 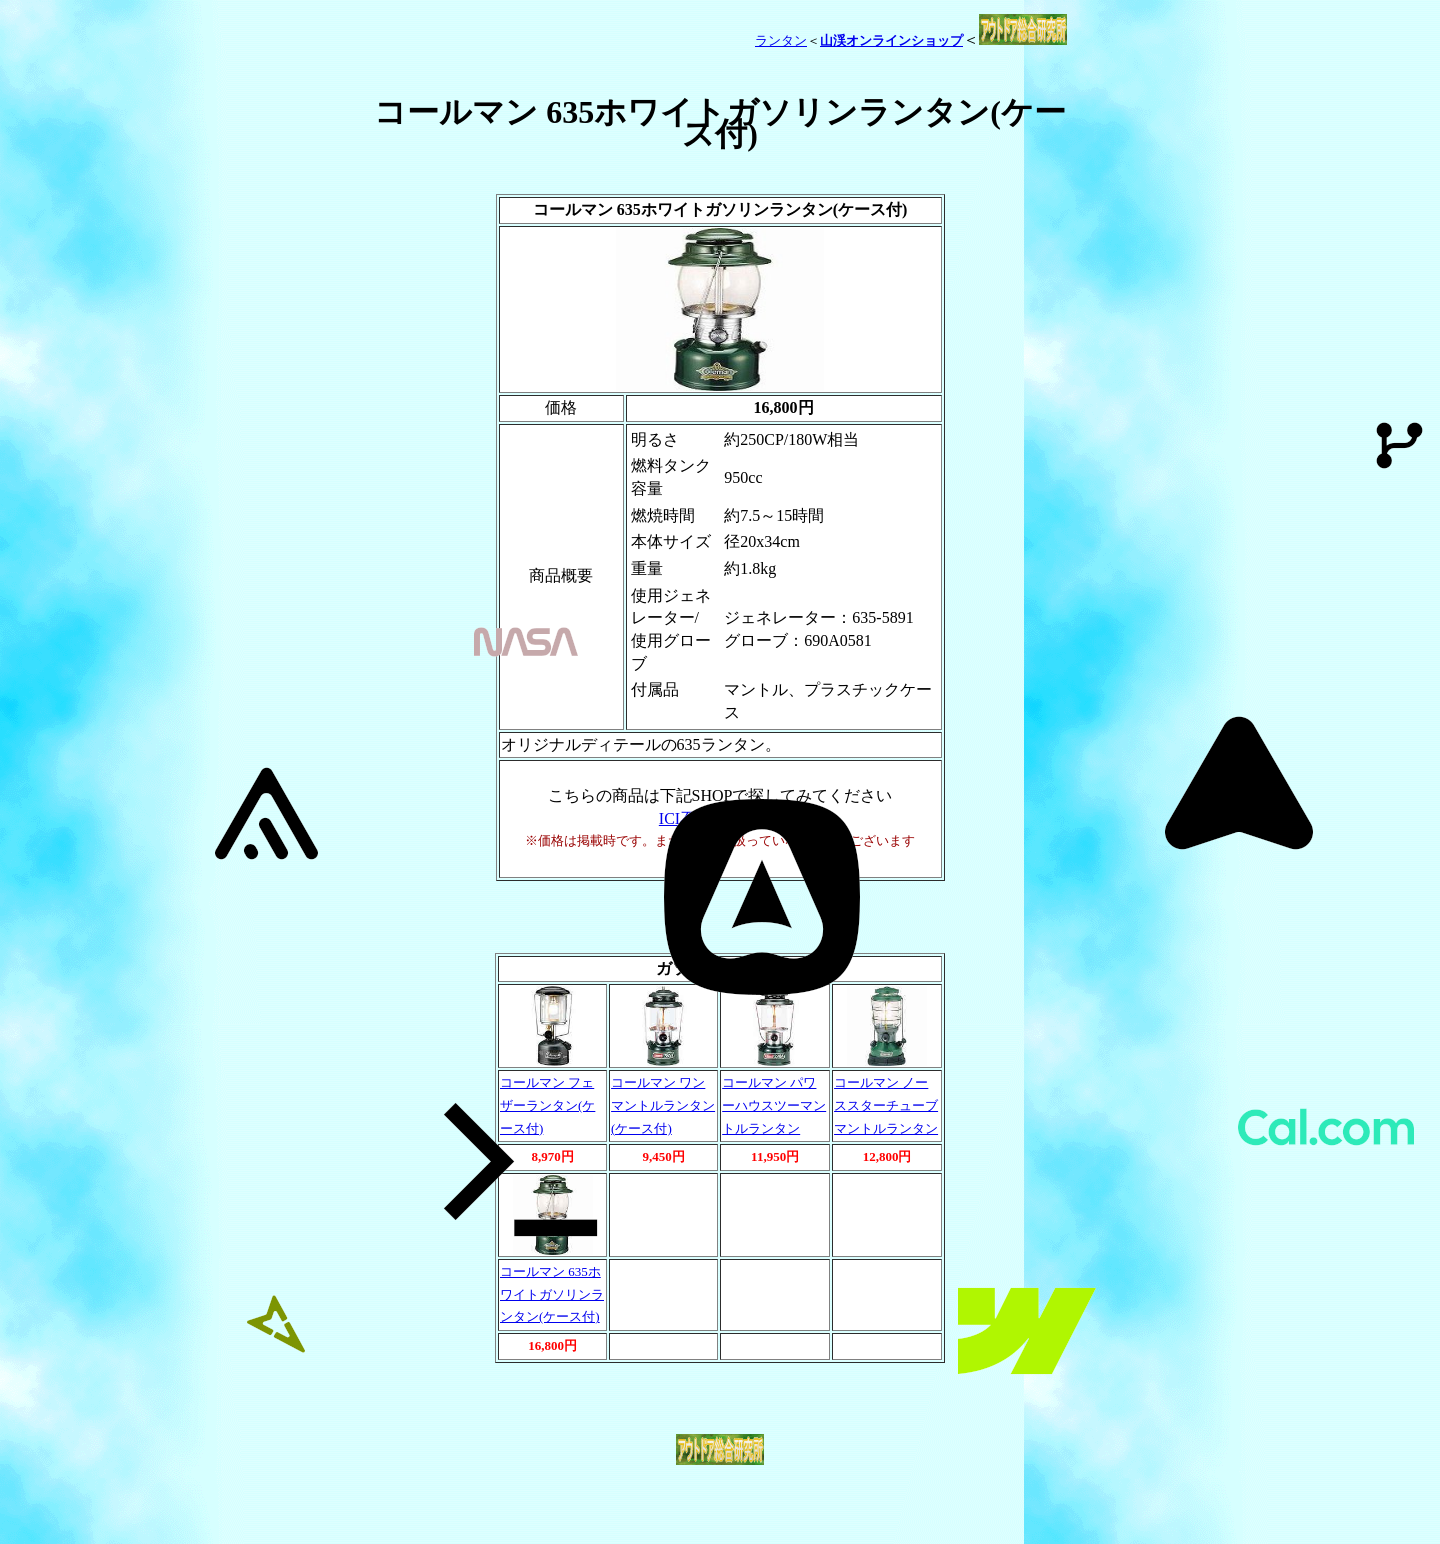 What do you see at coordinates (522, 1161) in the screenshot?
I see `open the command line terminal` at bounding box center [522, 1161].